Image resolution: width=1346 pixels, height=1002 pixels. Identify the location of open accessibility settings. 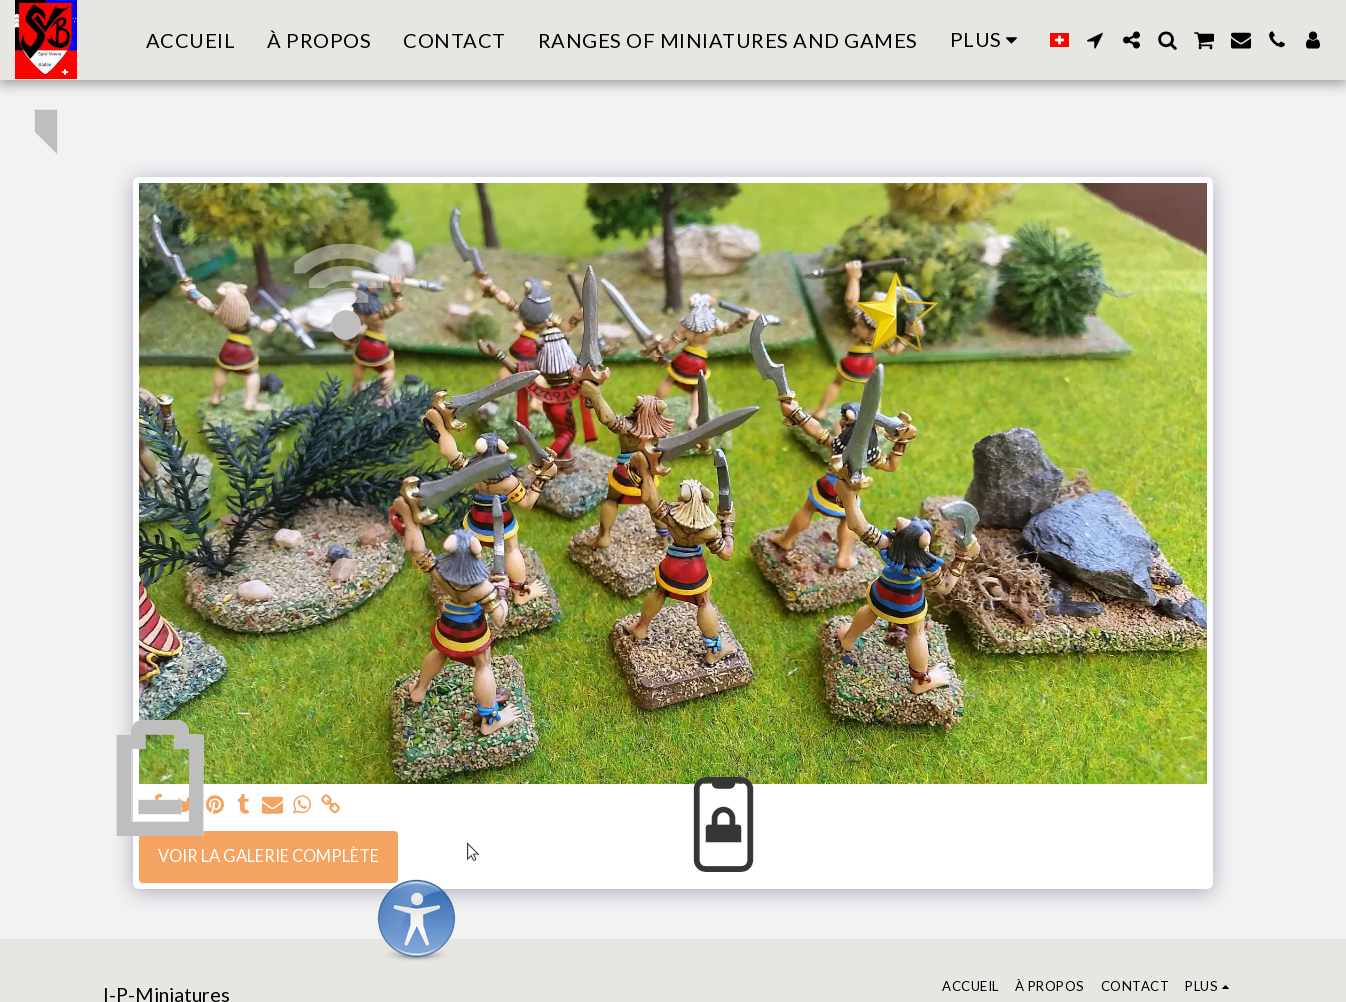
(416, 918).